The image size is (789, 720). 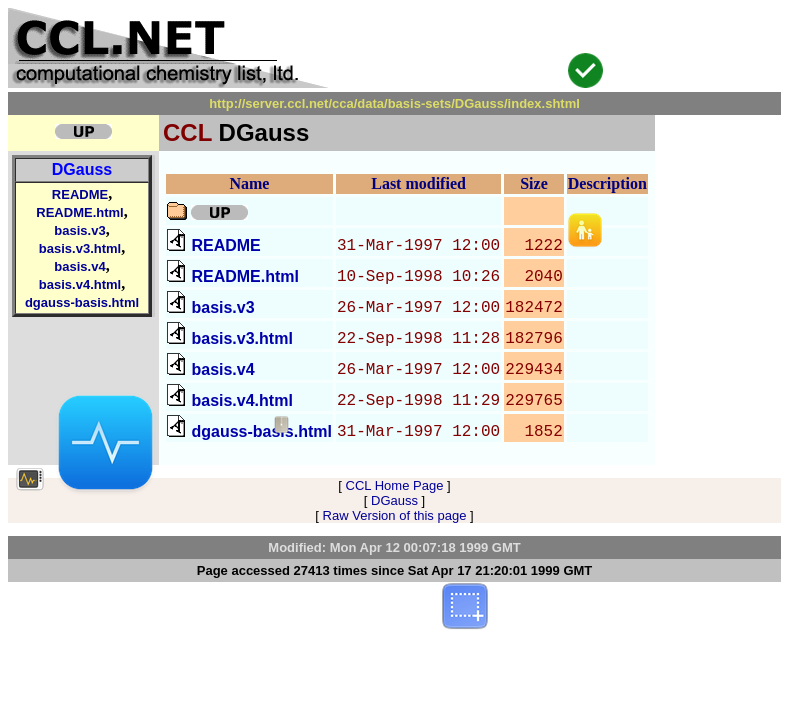 I want to click on confirm or accept an action, so click(x=585, y=70).